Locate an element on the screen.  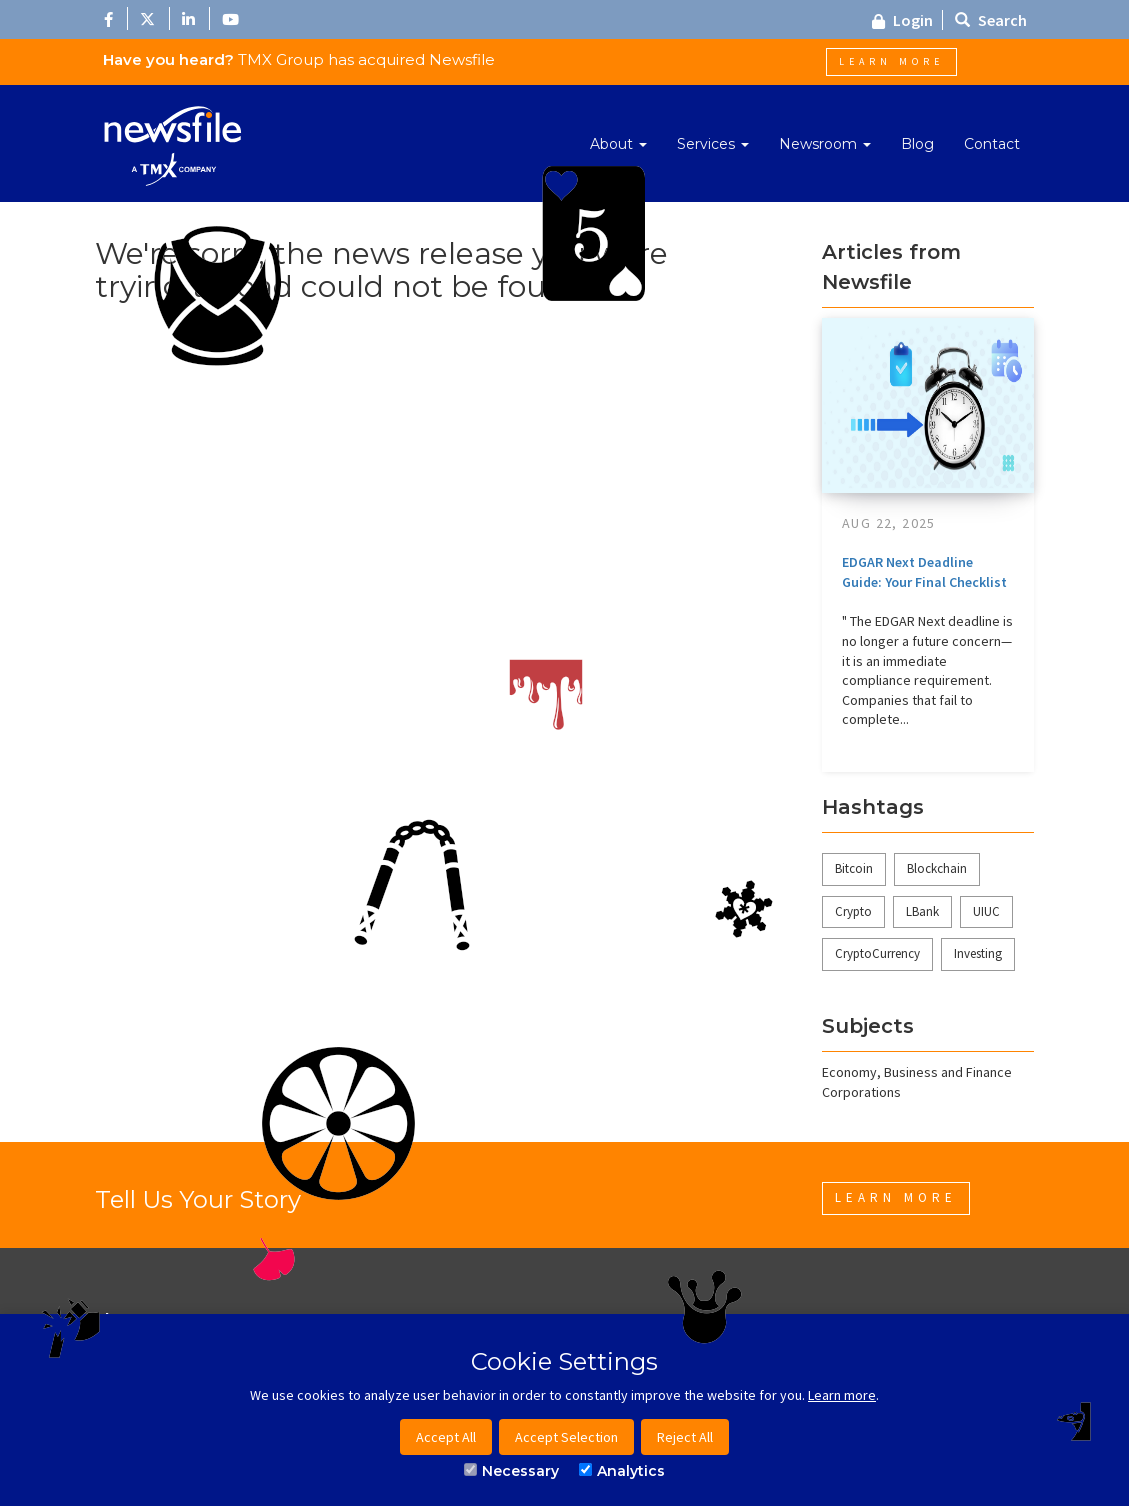
nature or botanical category indicator is located at coordinates (274, 1259).